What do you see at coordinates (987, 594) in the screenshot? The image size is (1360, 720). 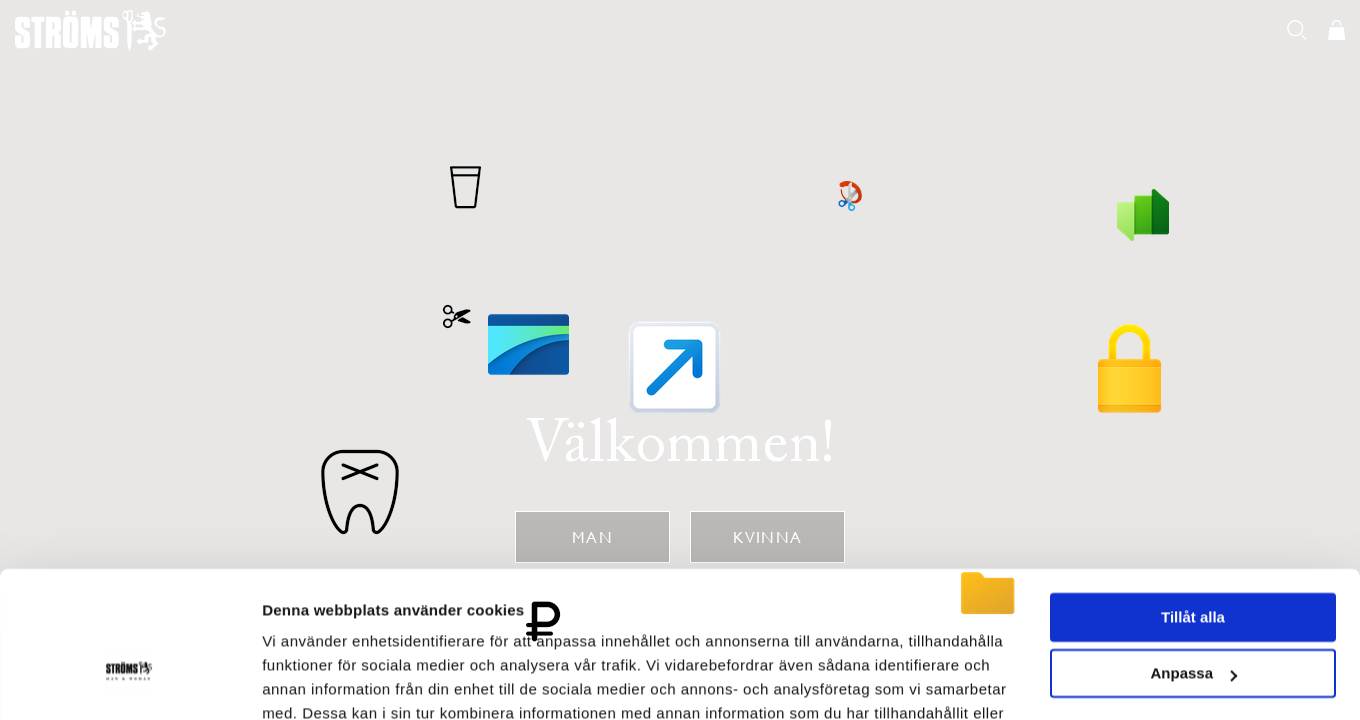 I see `open liveback folder` at bounding box center [987, 594].